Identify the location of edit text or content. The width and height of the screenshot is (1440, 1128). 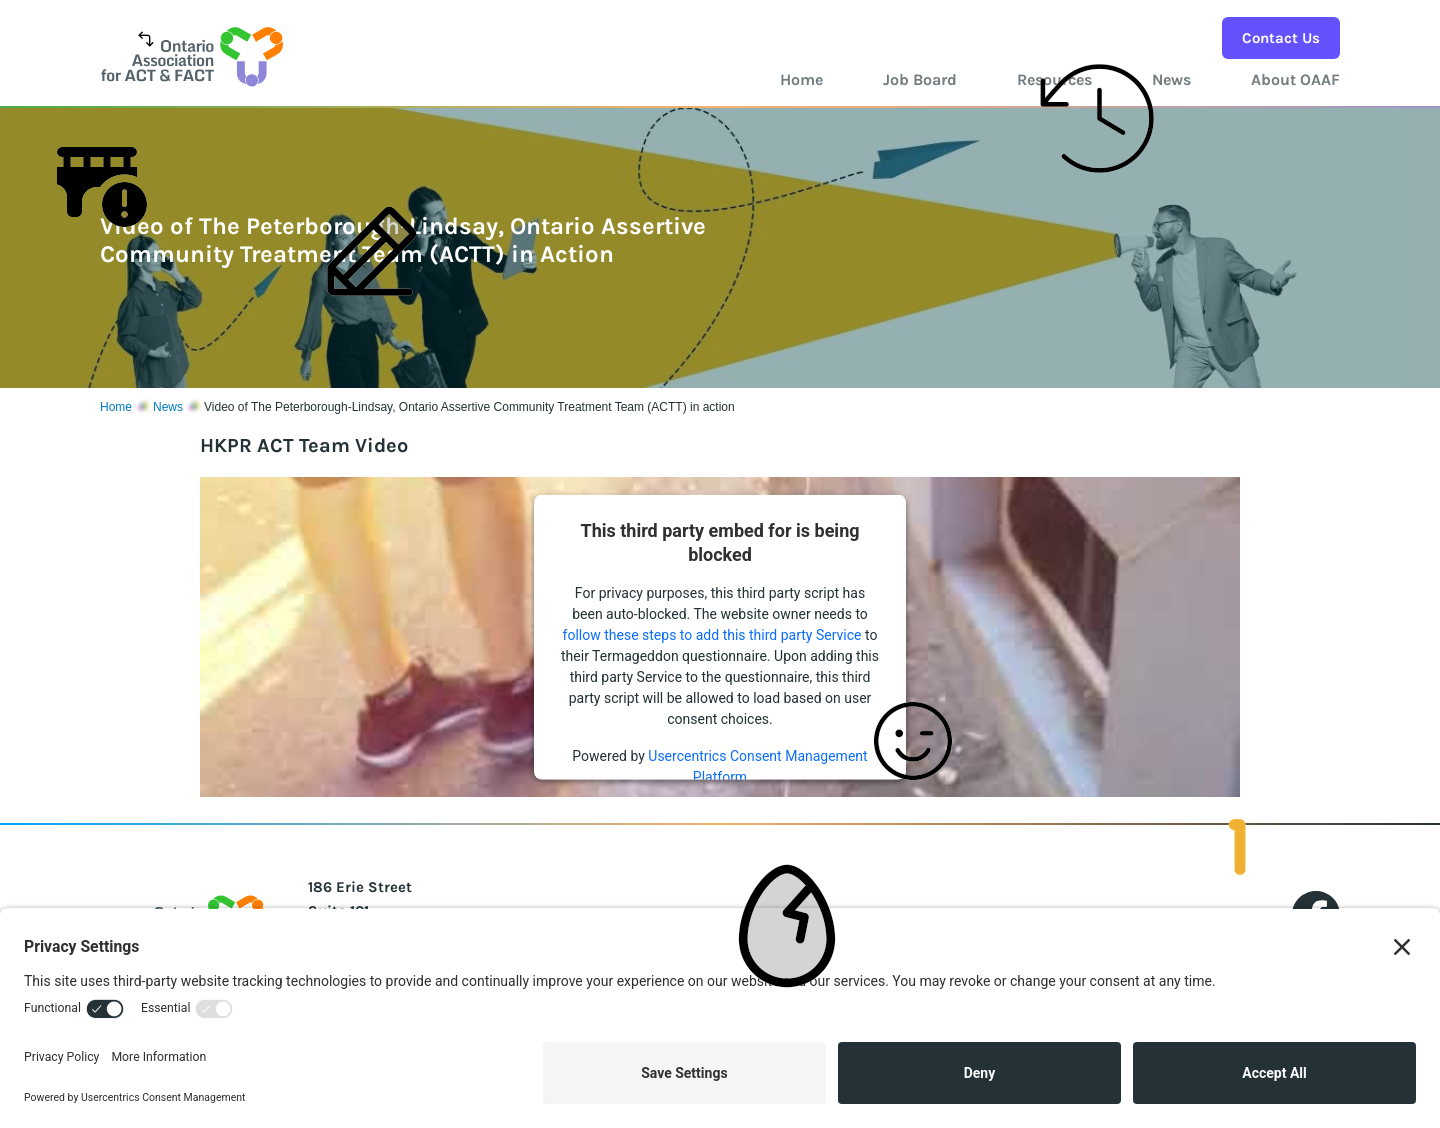
(370, 253).